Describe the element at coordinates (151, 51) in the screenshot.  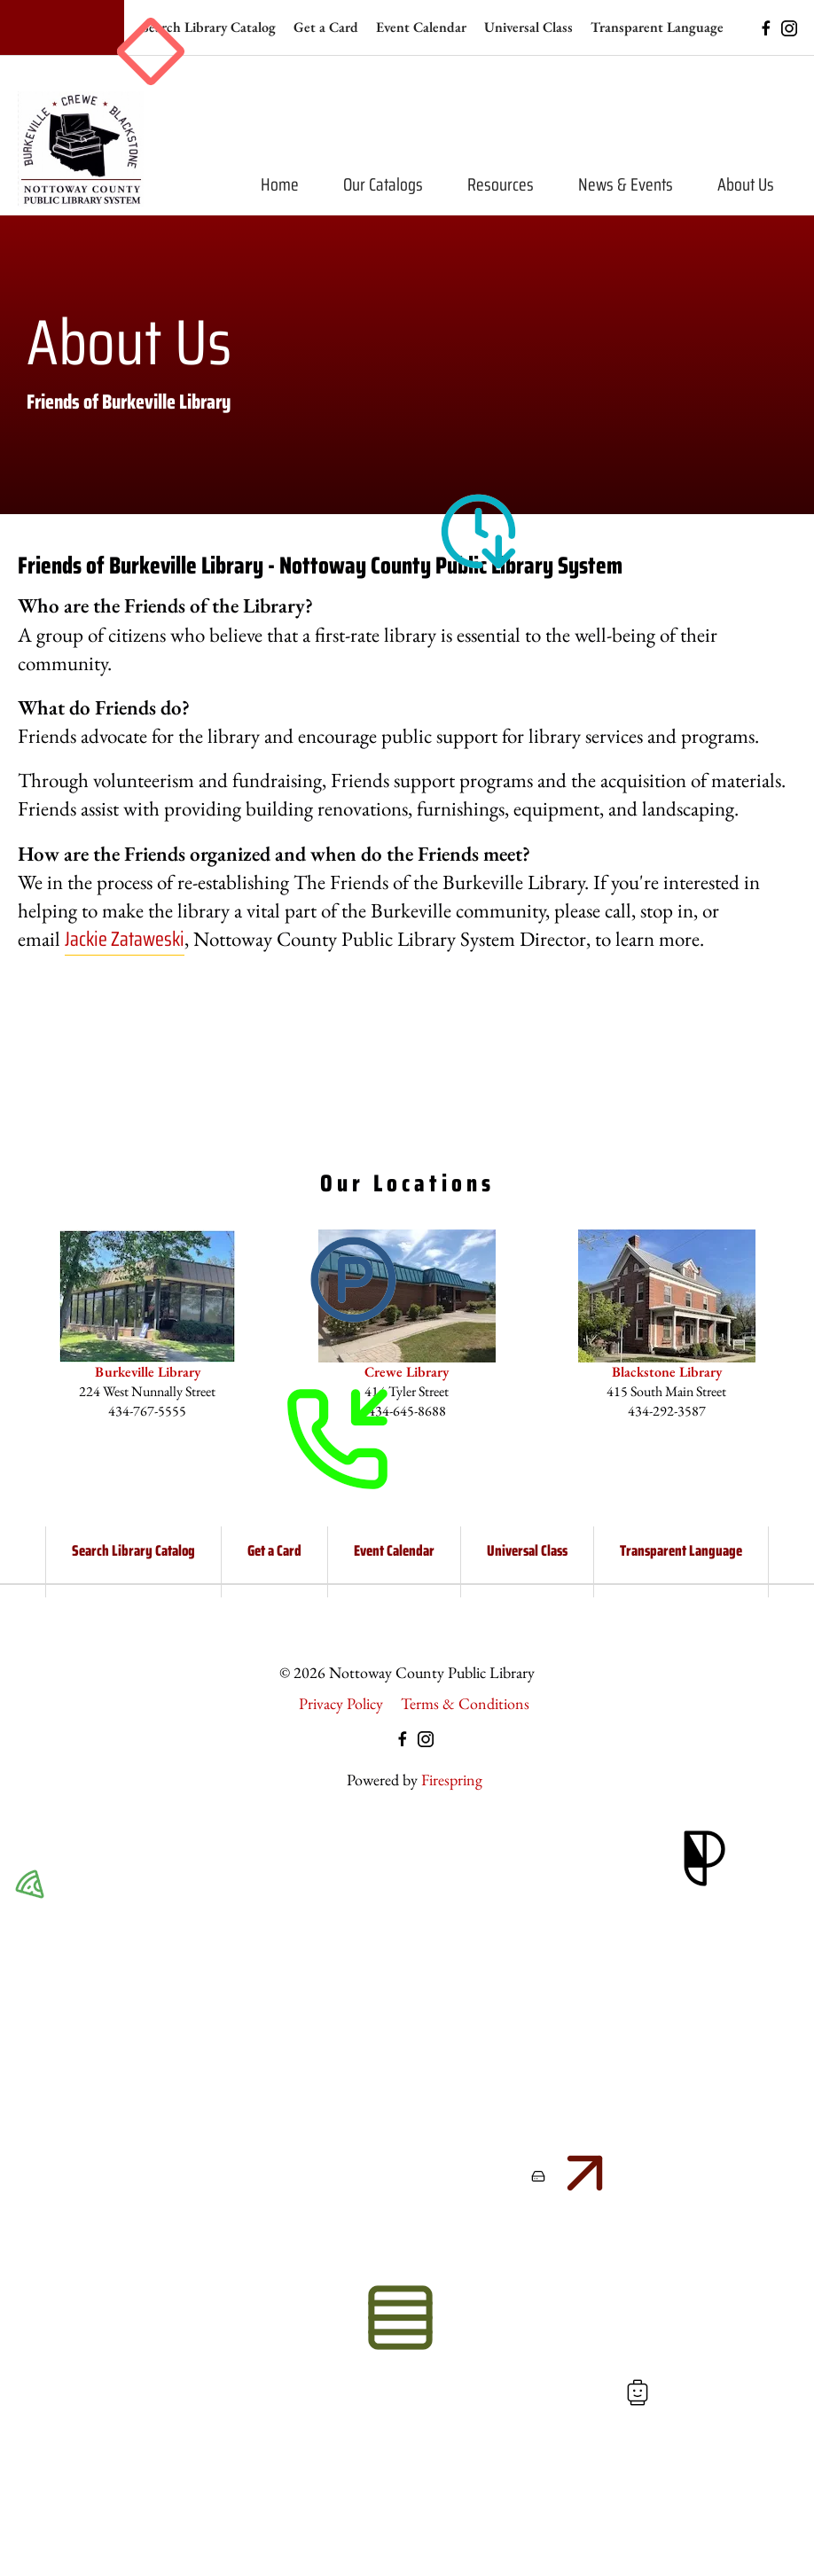
I see `indicates premium or pro feature` at that location.